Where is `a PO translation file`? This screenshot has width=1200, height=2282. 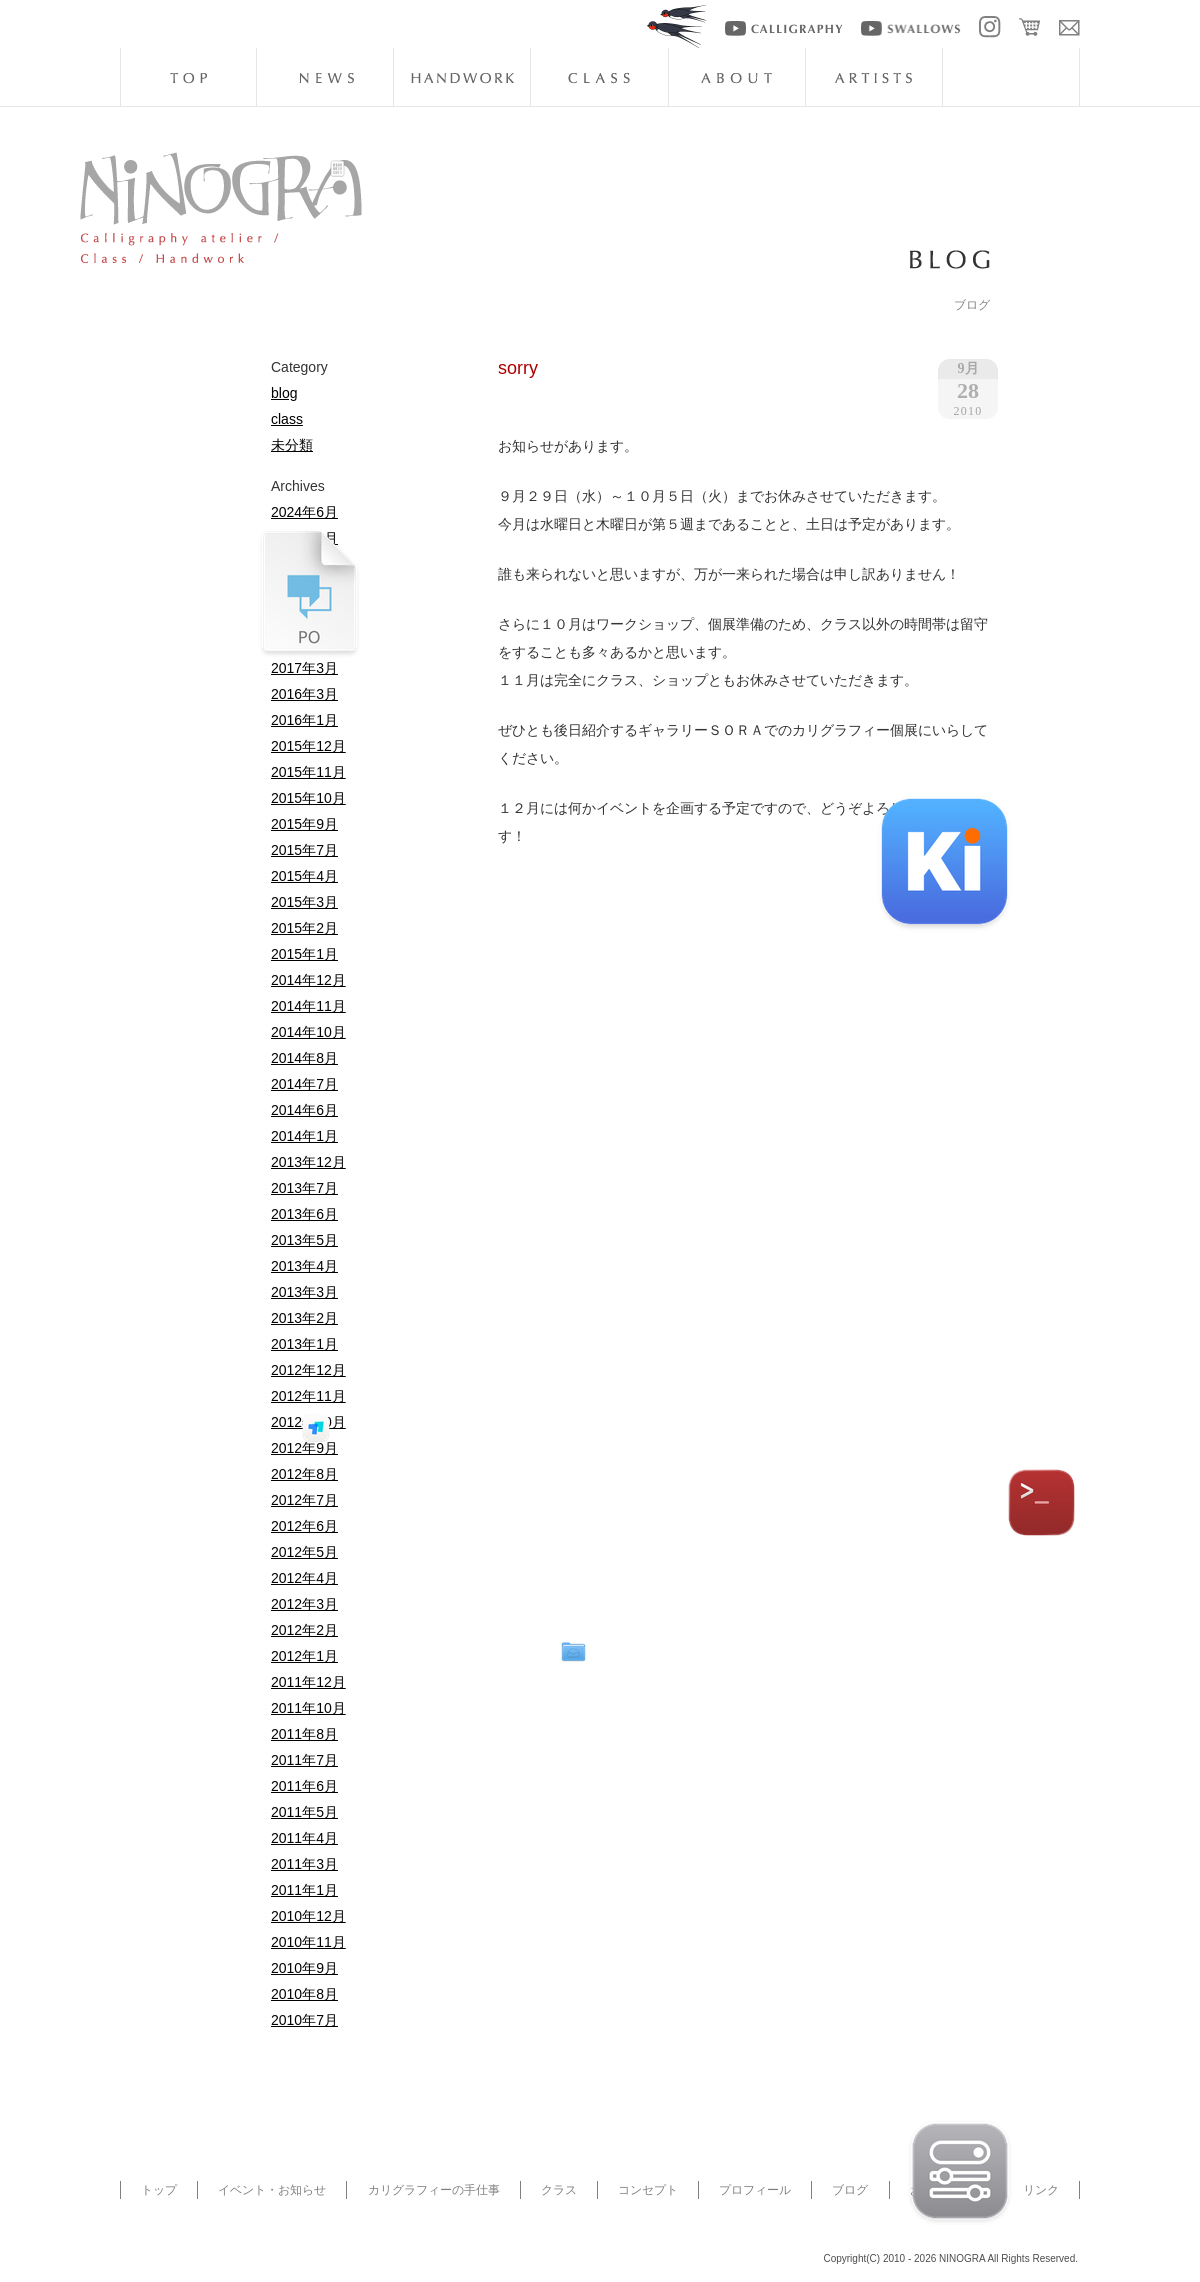 a PO translation file is located at coordinates (309, 593).